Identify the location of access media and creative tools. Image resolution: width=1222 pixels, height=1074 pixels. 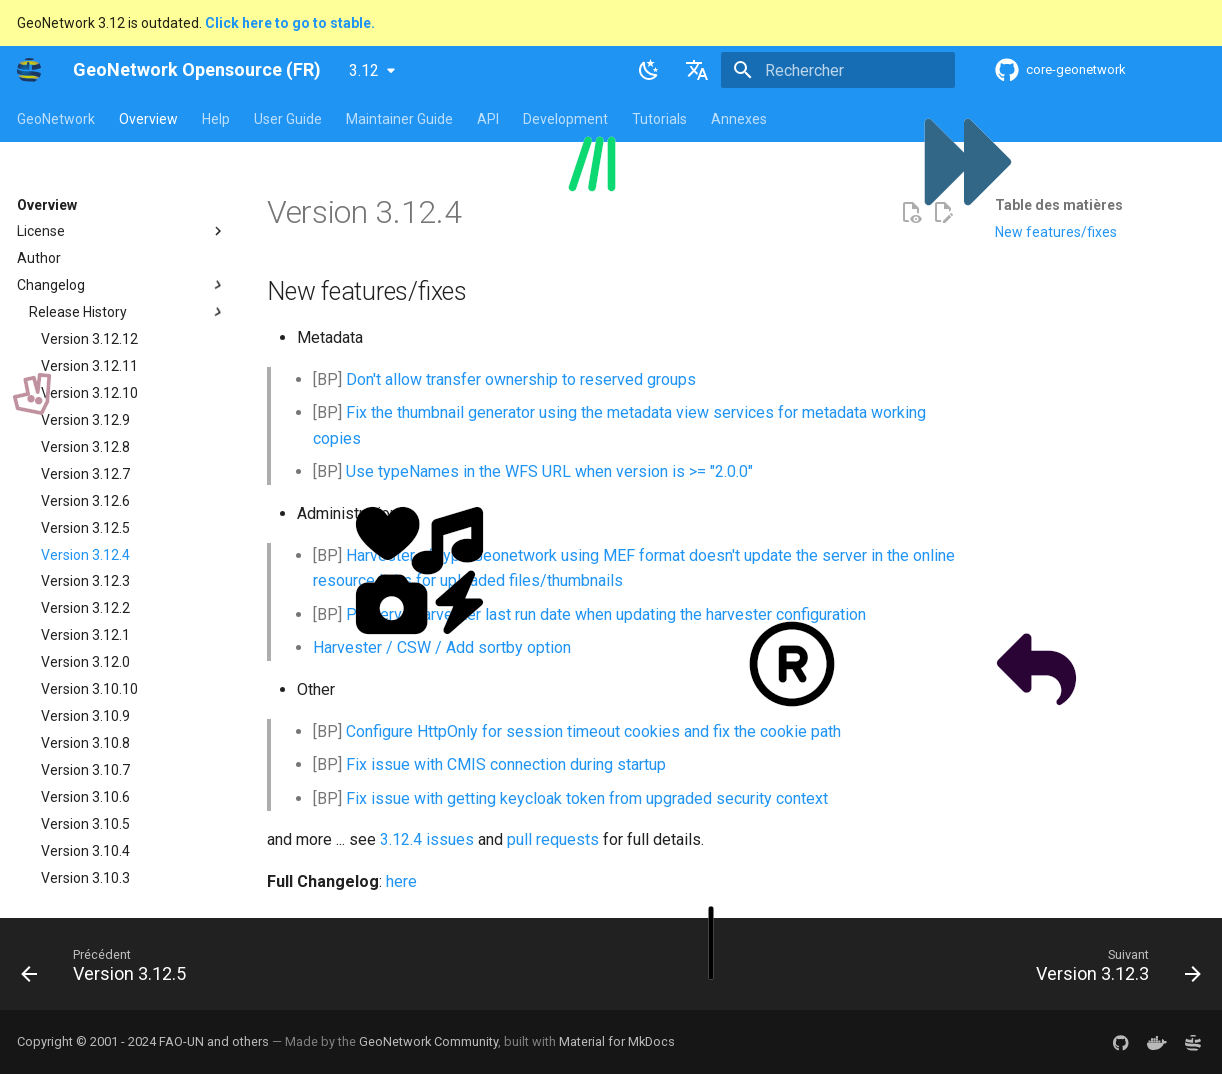
(419, 570).